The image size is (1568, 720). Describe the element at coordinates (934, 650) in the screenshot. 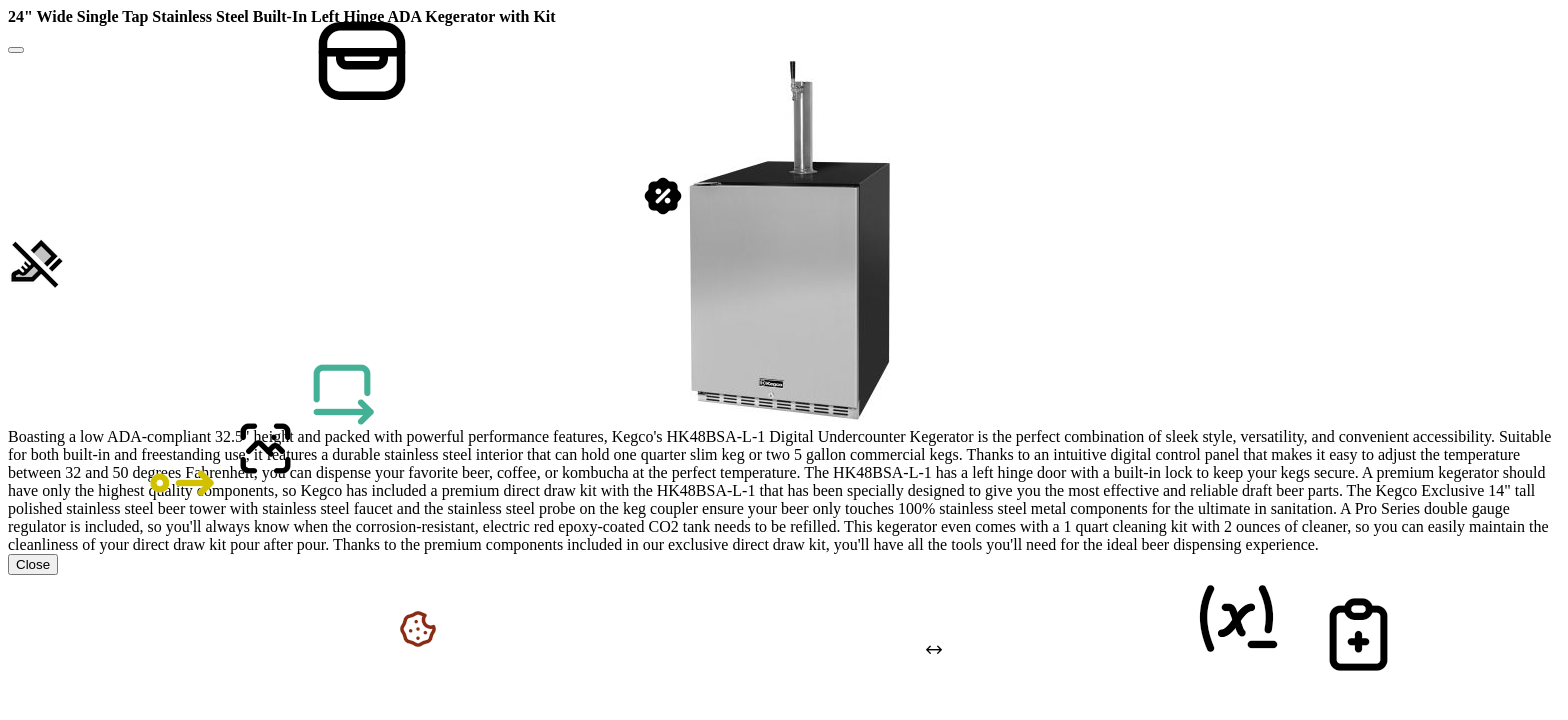

I see `resize or adjust width horizontally` at that location.